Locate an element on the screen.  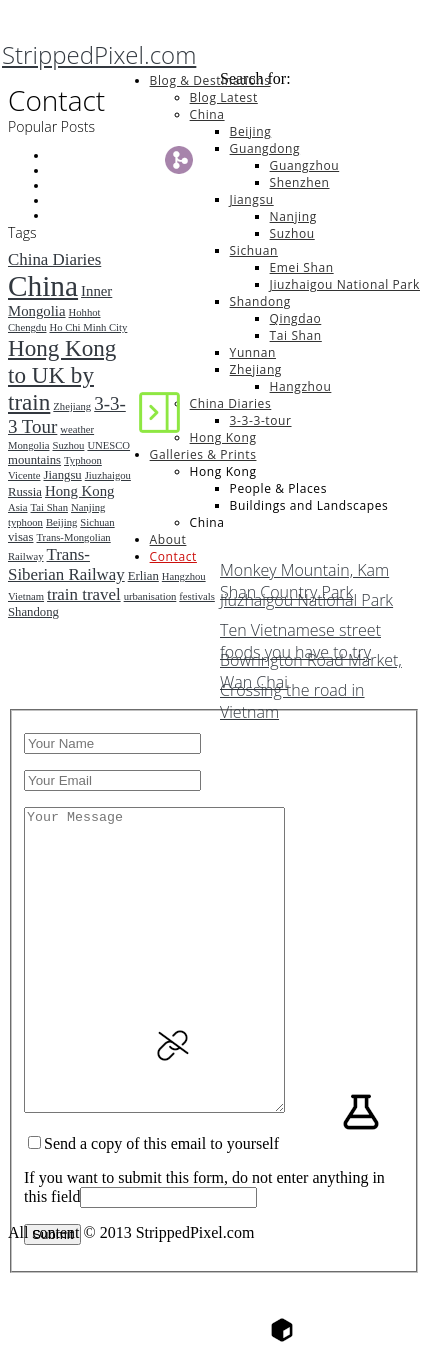
collapse the sidebar panel is located at coordinates (159, 412).